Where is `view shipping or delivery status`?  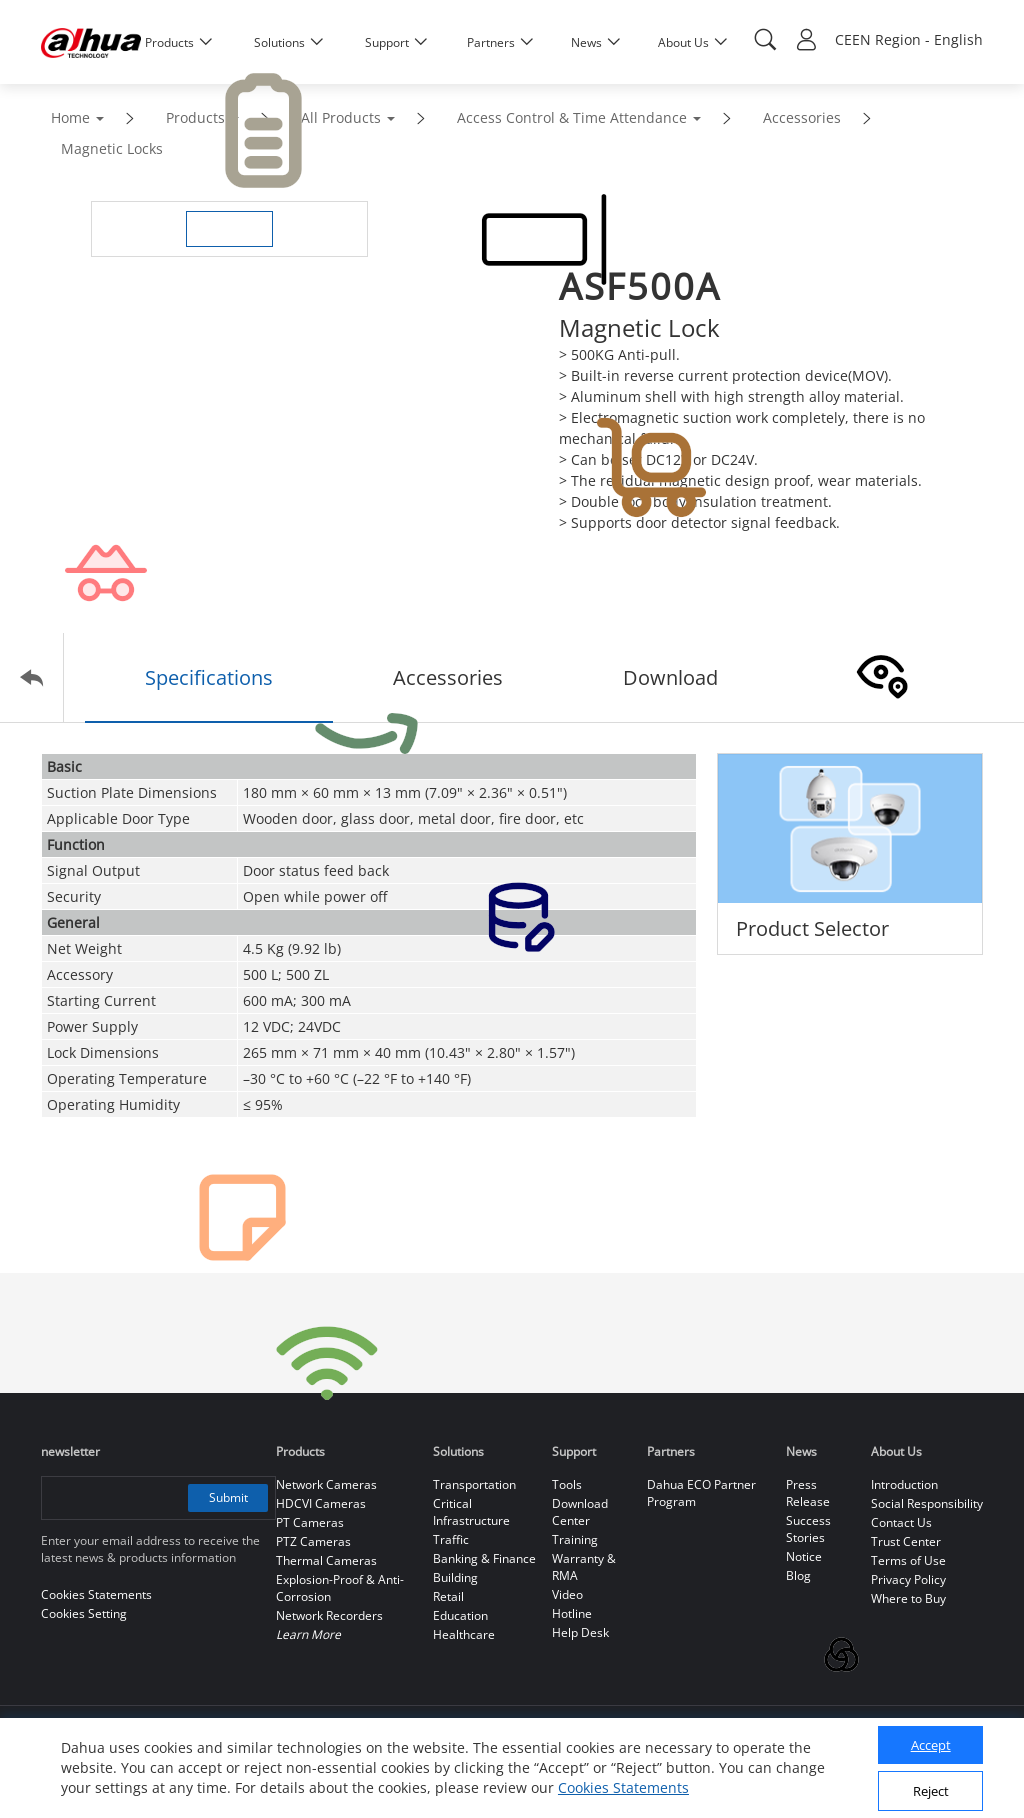
view shipping or delivery status is located at coordinates (651, 467).